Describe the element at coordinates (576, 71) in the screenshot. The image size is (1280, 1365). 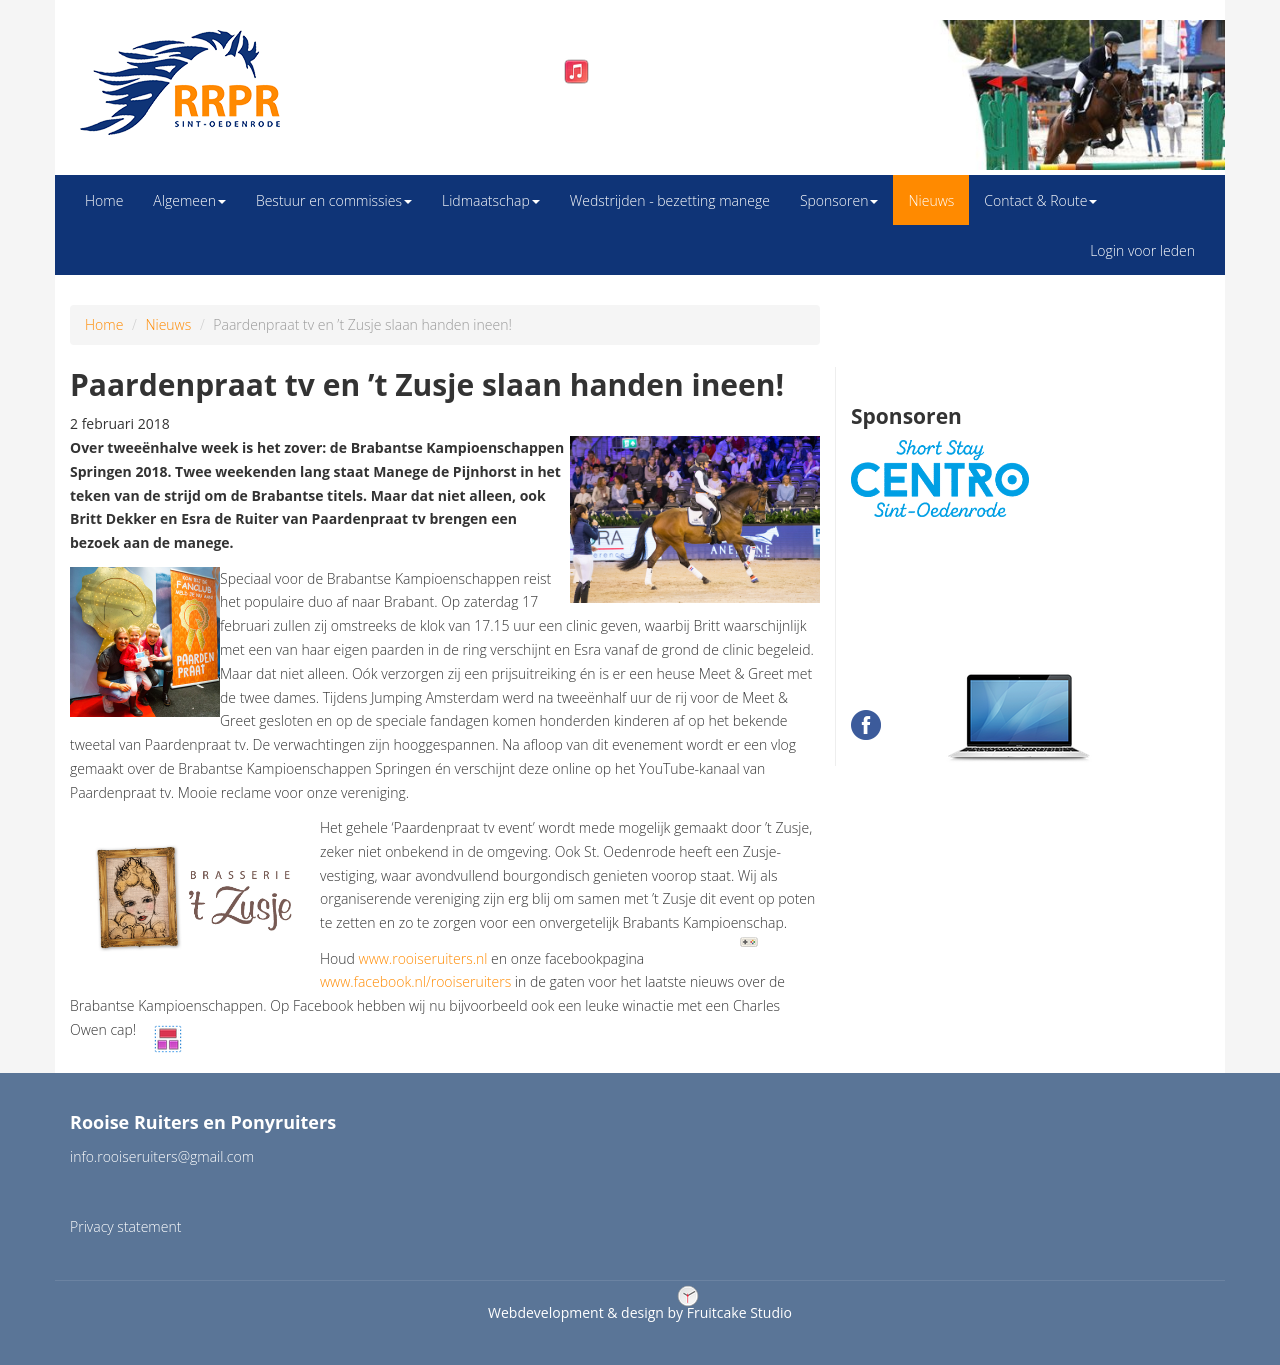
I see `open the music player app` at that location.